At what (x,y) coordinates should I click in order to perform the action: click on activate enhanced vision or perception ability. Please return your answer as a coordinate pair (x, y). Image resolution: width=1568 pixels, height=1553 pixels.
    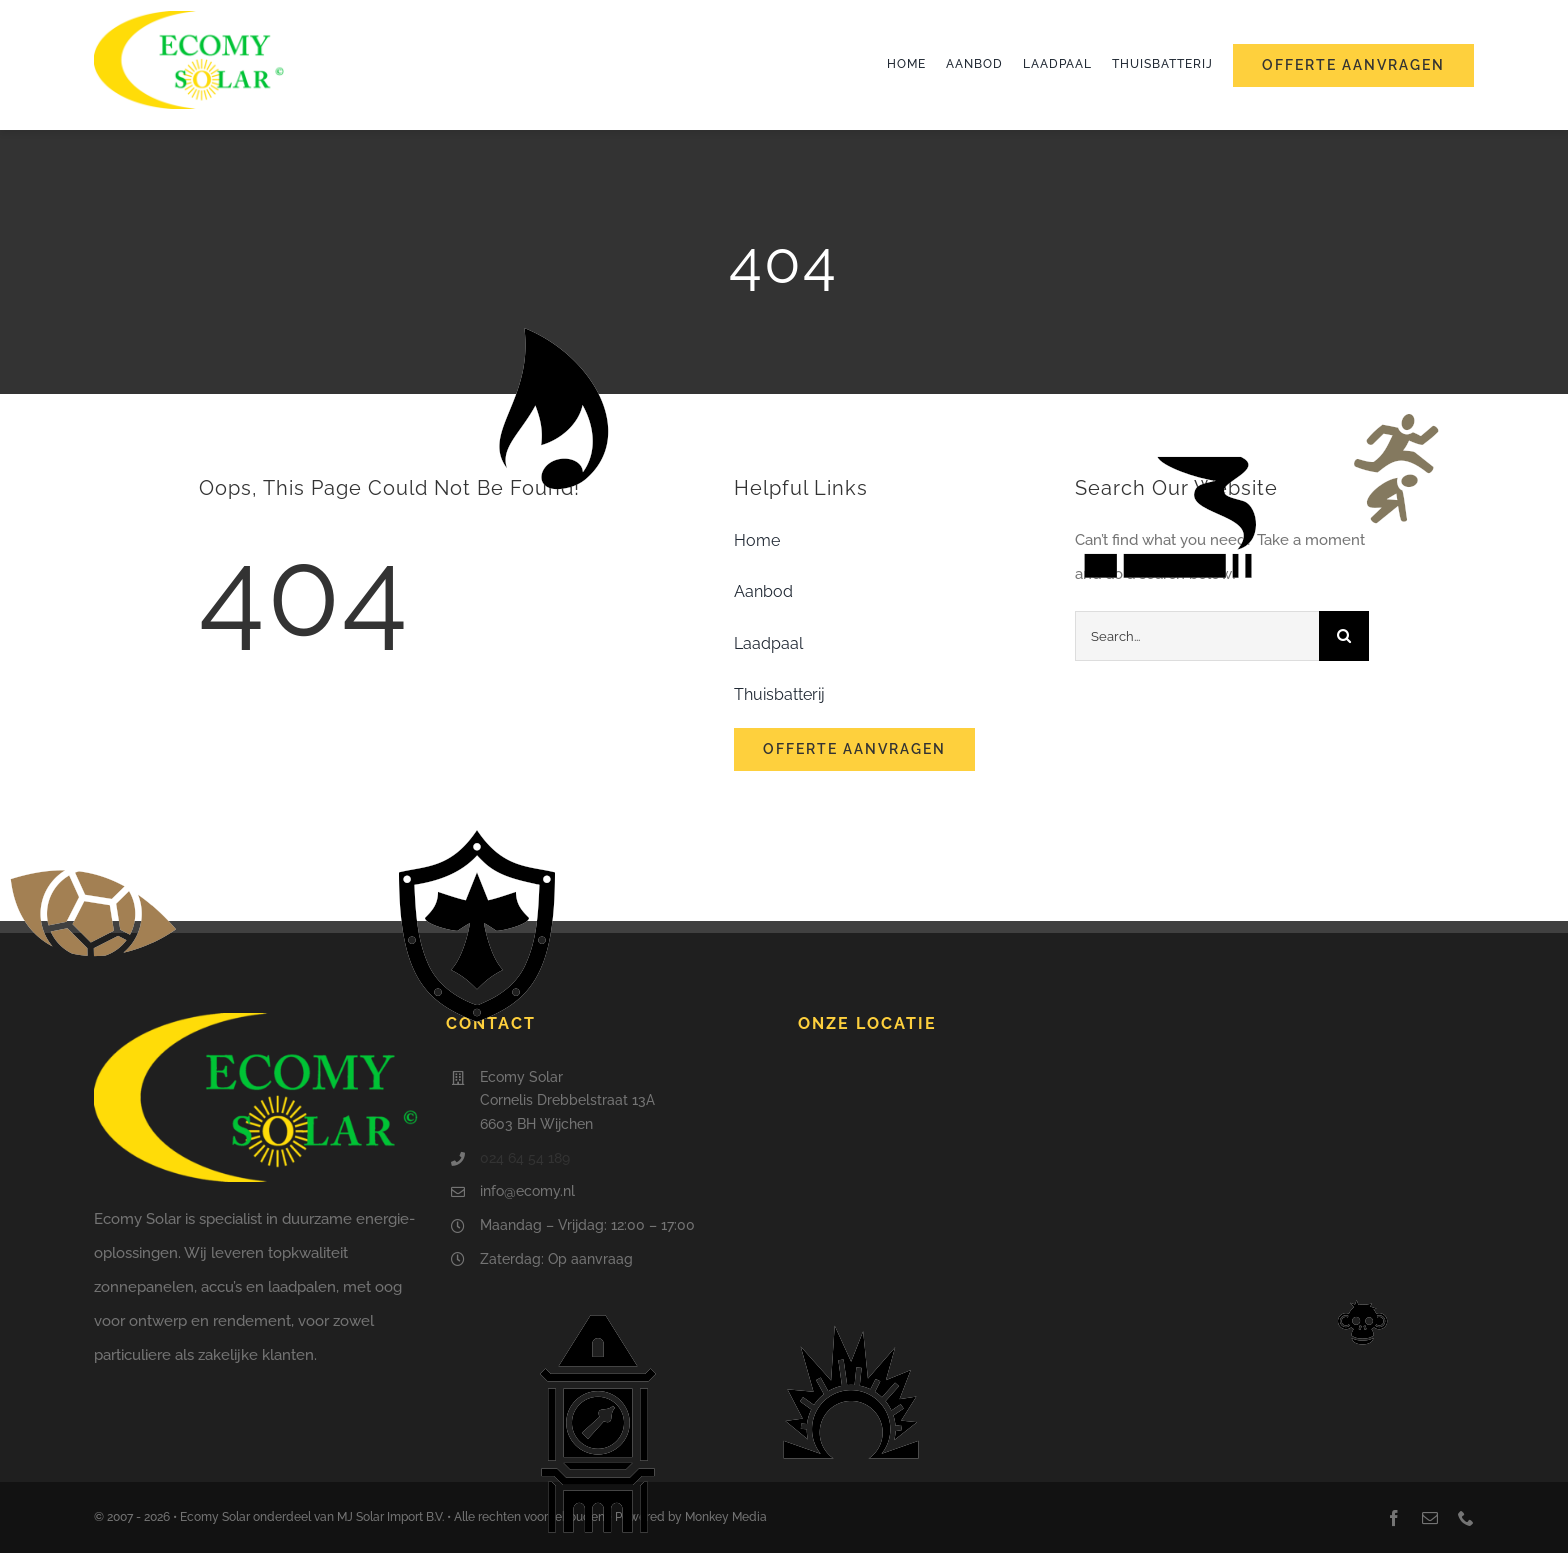
    Looking at the image, I should click on (93, 918).